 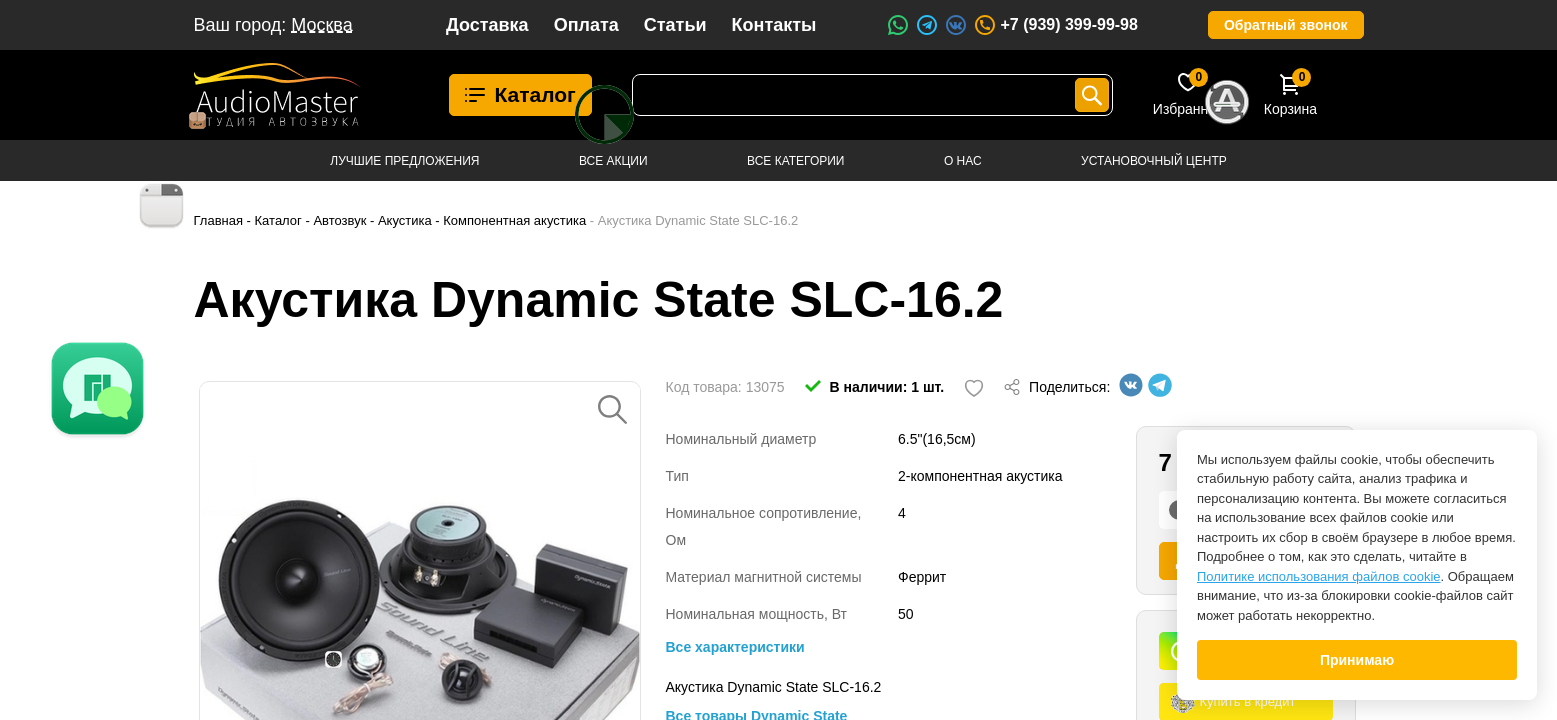 I want to click on open go for it productivity app, so click(x=333, y=659).